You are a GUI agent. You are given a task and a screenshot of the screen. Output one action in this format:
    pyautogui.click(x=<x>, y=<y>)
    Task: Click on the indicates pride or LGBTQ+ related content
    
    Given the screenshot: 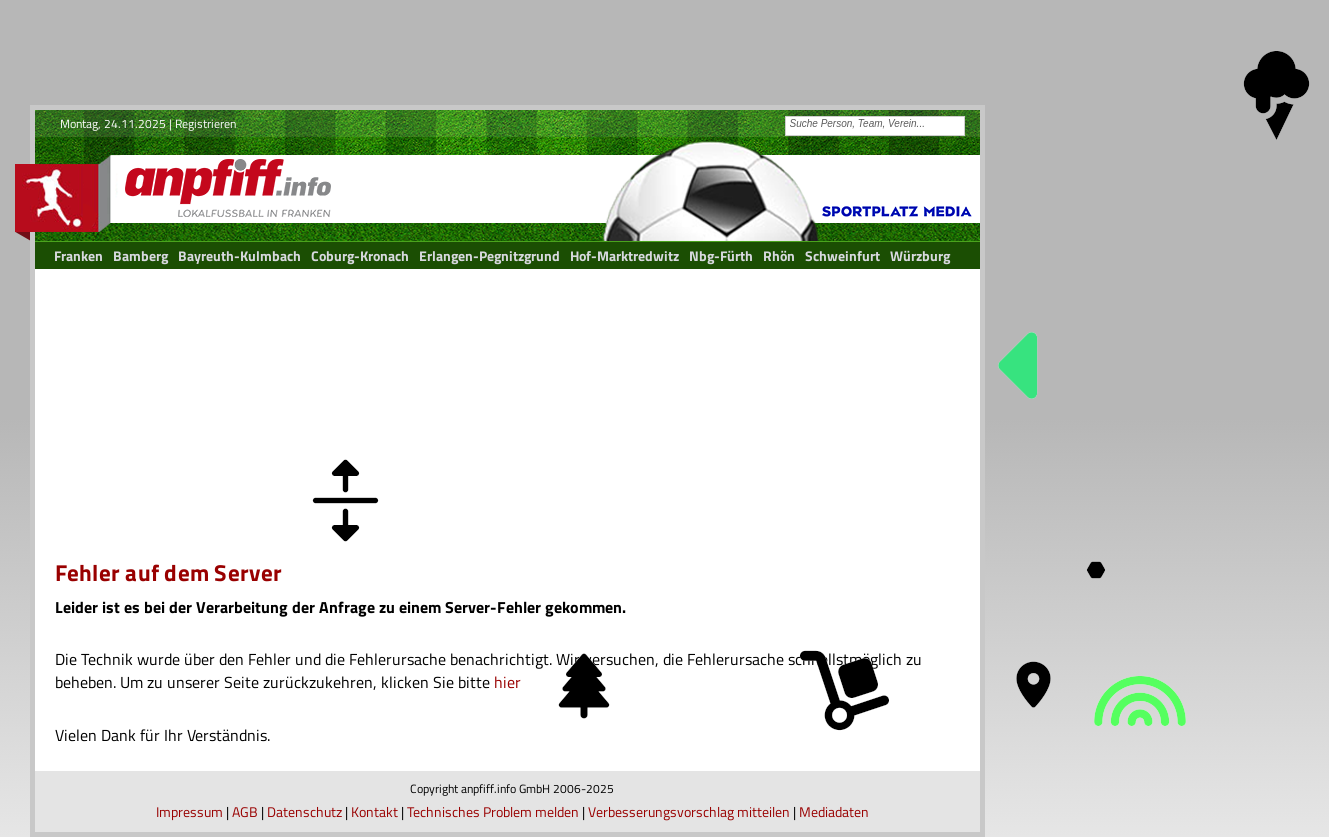 What is the action you would take?
    pyautogui.click(x=1140, y=701)
    